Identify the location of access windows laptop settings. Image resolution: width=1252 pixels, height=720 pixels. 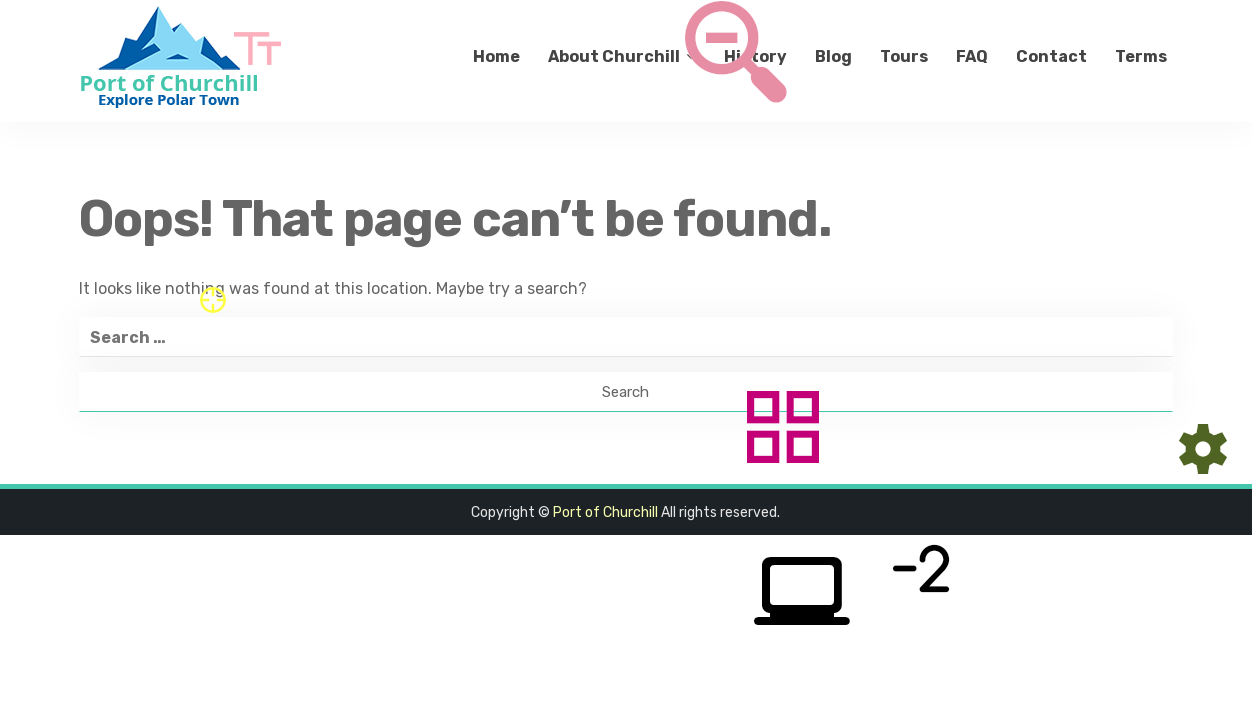
(802, 593).